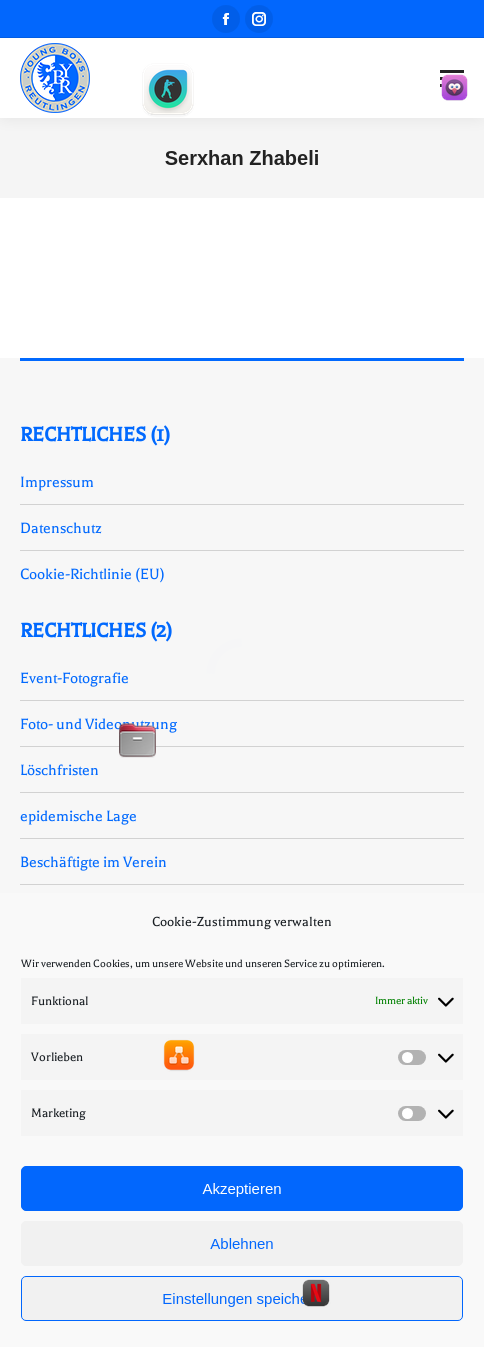 The image size is (484, 1347). Describe the element at coordinates (454, 87) in the screenshot. I see `open cawbird twitter client` at that location.